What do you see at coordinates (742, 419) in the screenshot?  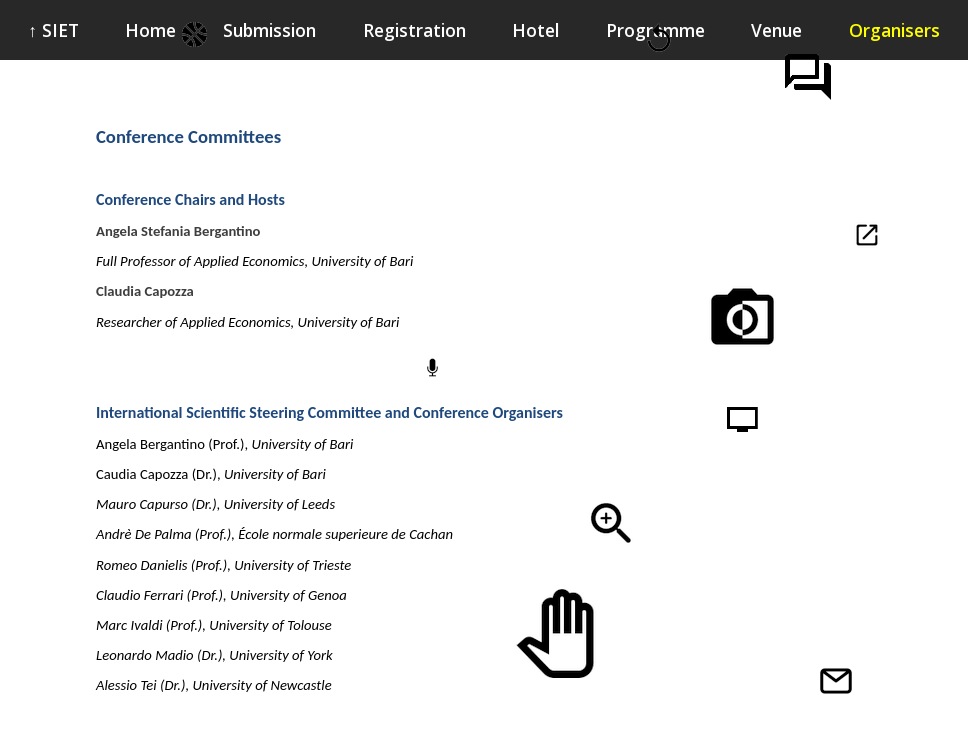 I see `access personal video content` at bounding box center [742, 419].